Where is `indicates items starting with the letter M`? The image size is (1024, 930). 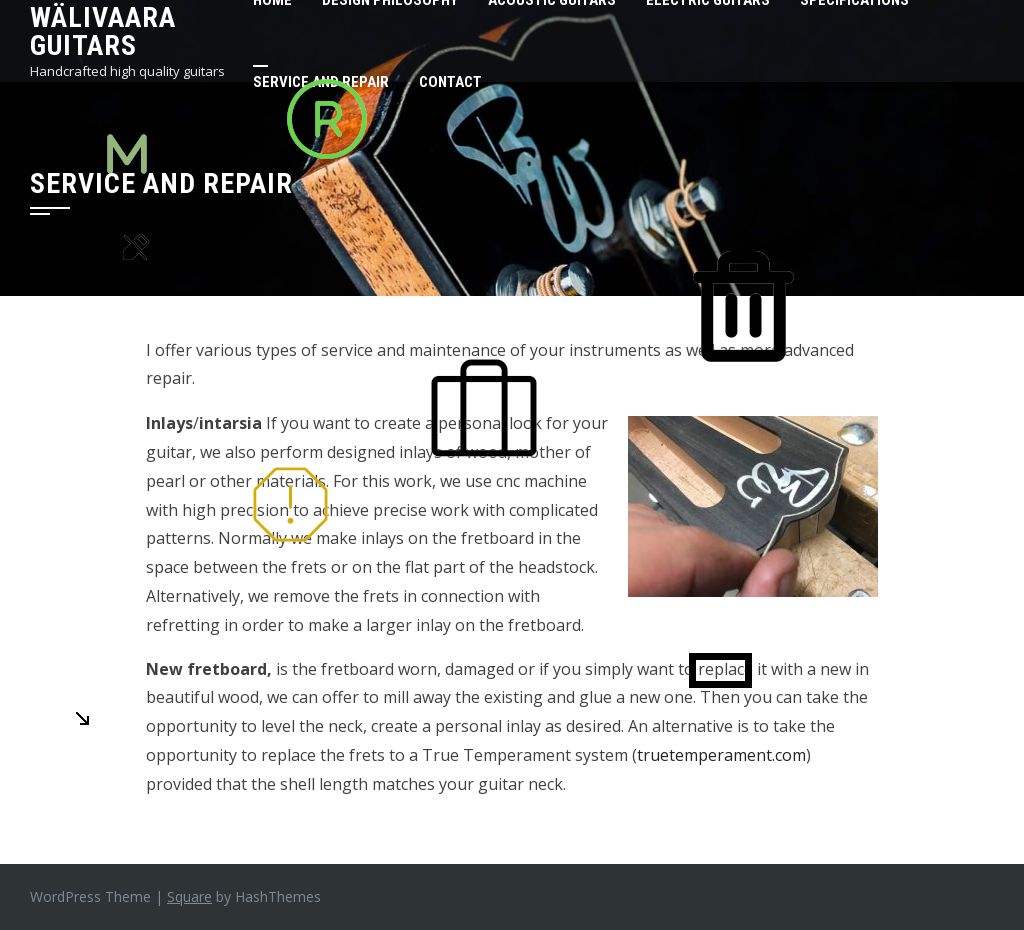 indicates items starting with the letter M is located at coordinates (127, 154).